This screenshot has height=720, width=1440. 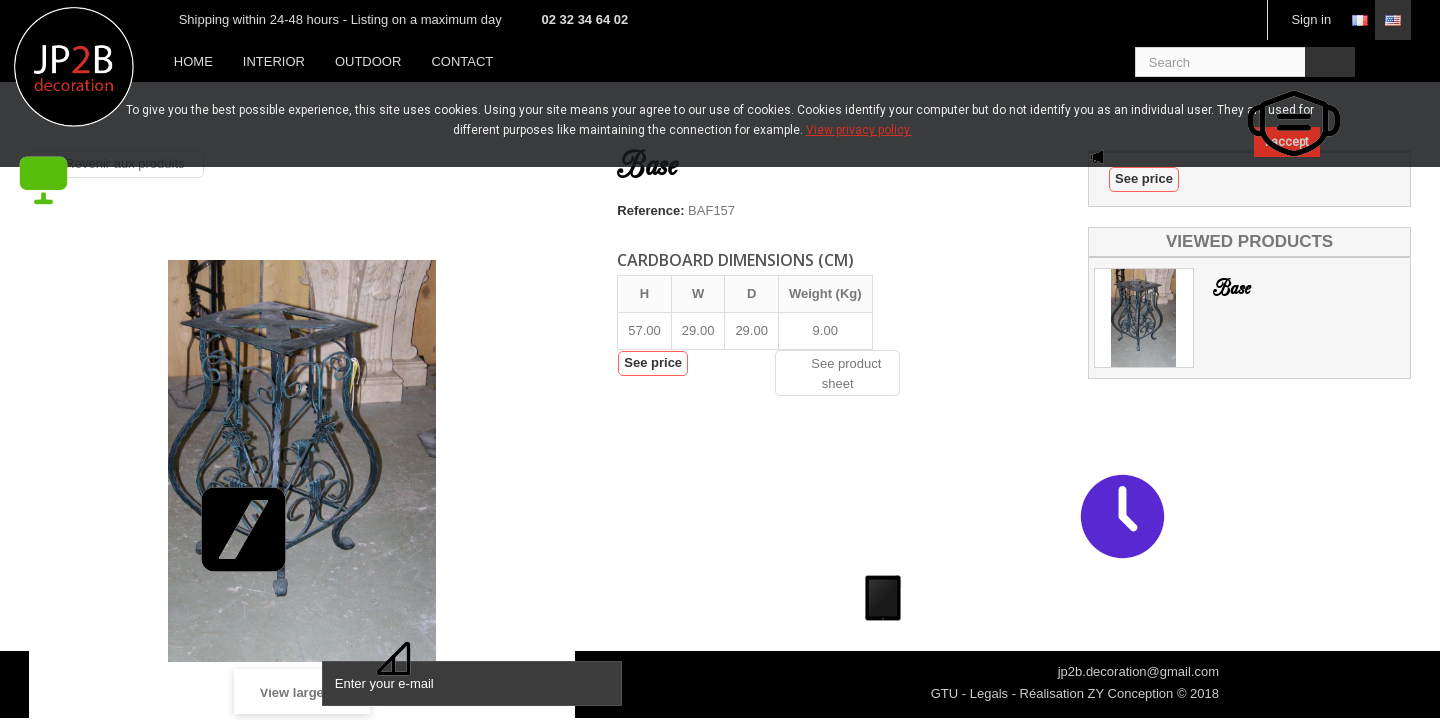 What do you see at coordinates (1294, 125) in the screenshot?
I see `indicates mask required area or health guidelines` at bounding box center [1294, 125].